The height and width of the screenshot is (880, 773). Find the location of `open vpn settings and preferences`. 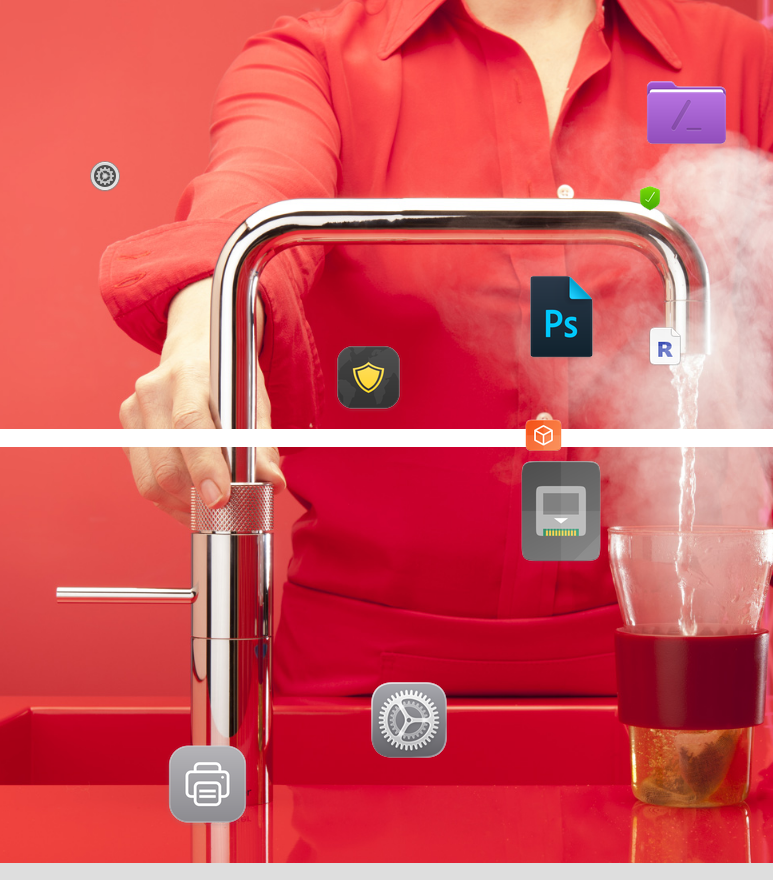

open vpn settings and preferences is located at coordinates (368, 378).